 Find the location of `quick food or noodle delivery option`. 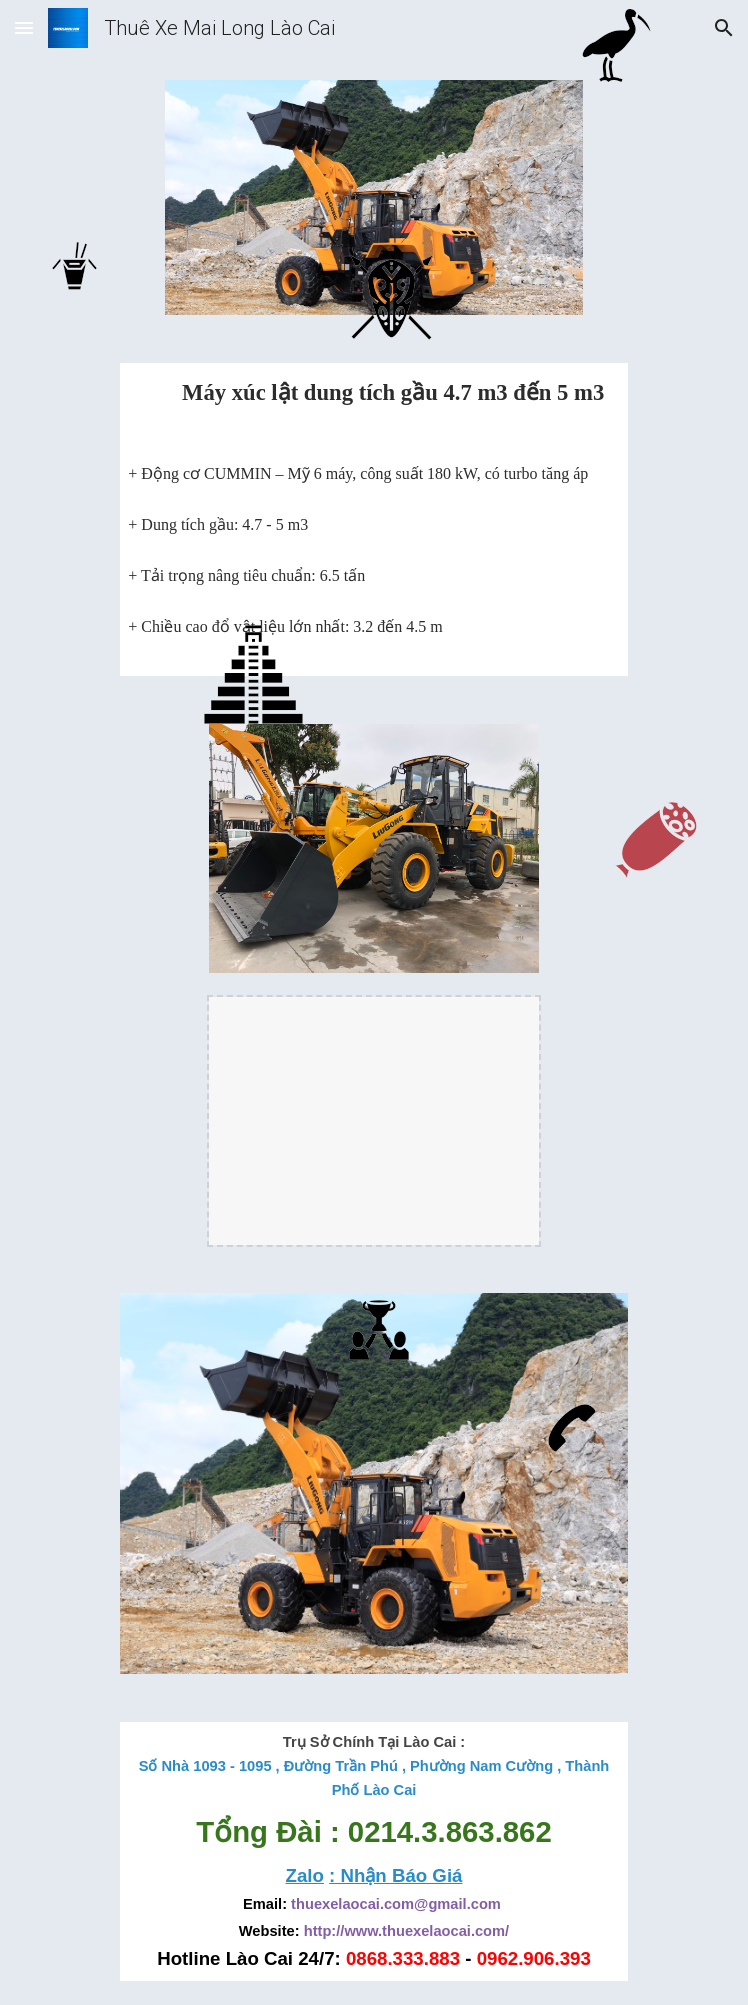

quick food or noodle delivery option is located at coordinates (74, 265).